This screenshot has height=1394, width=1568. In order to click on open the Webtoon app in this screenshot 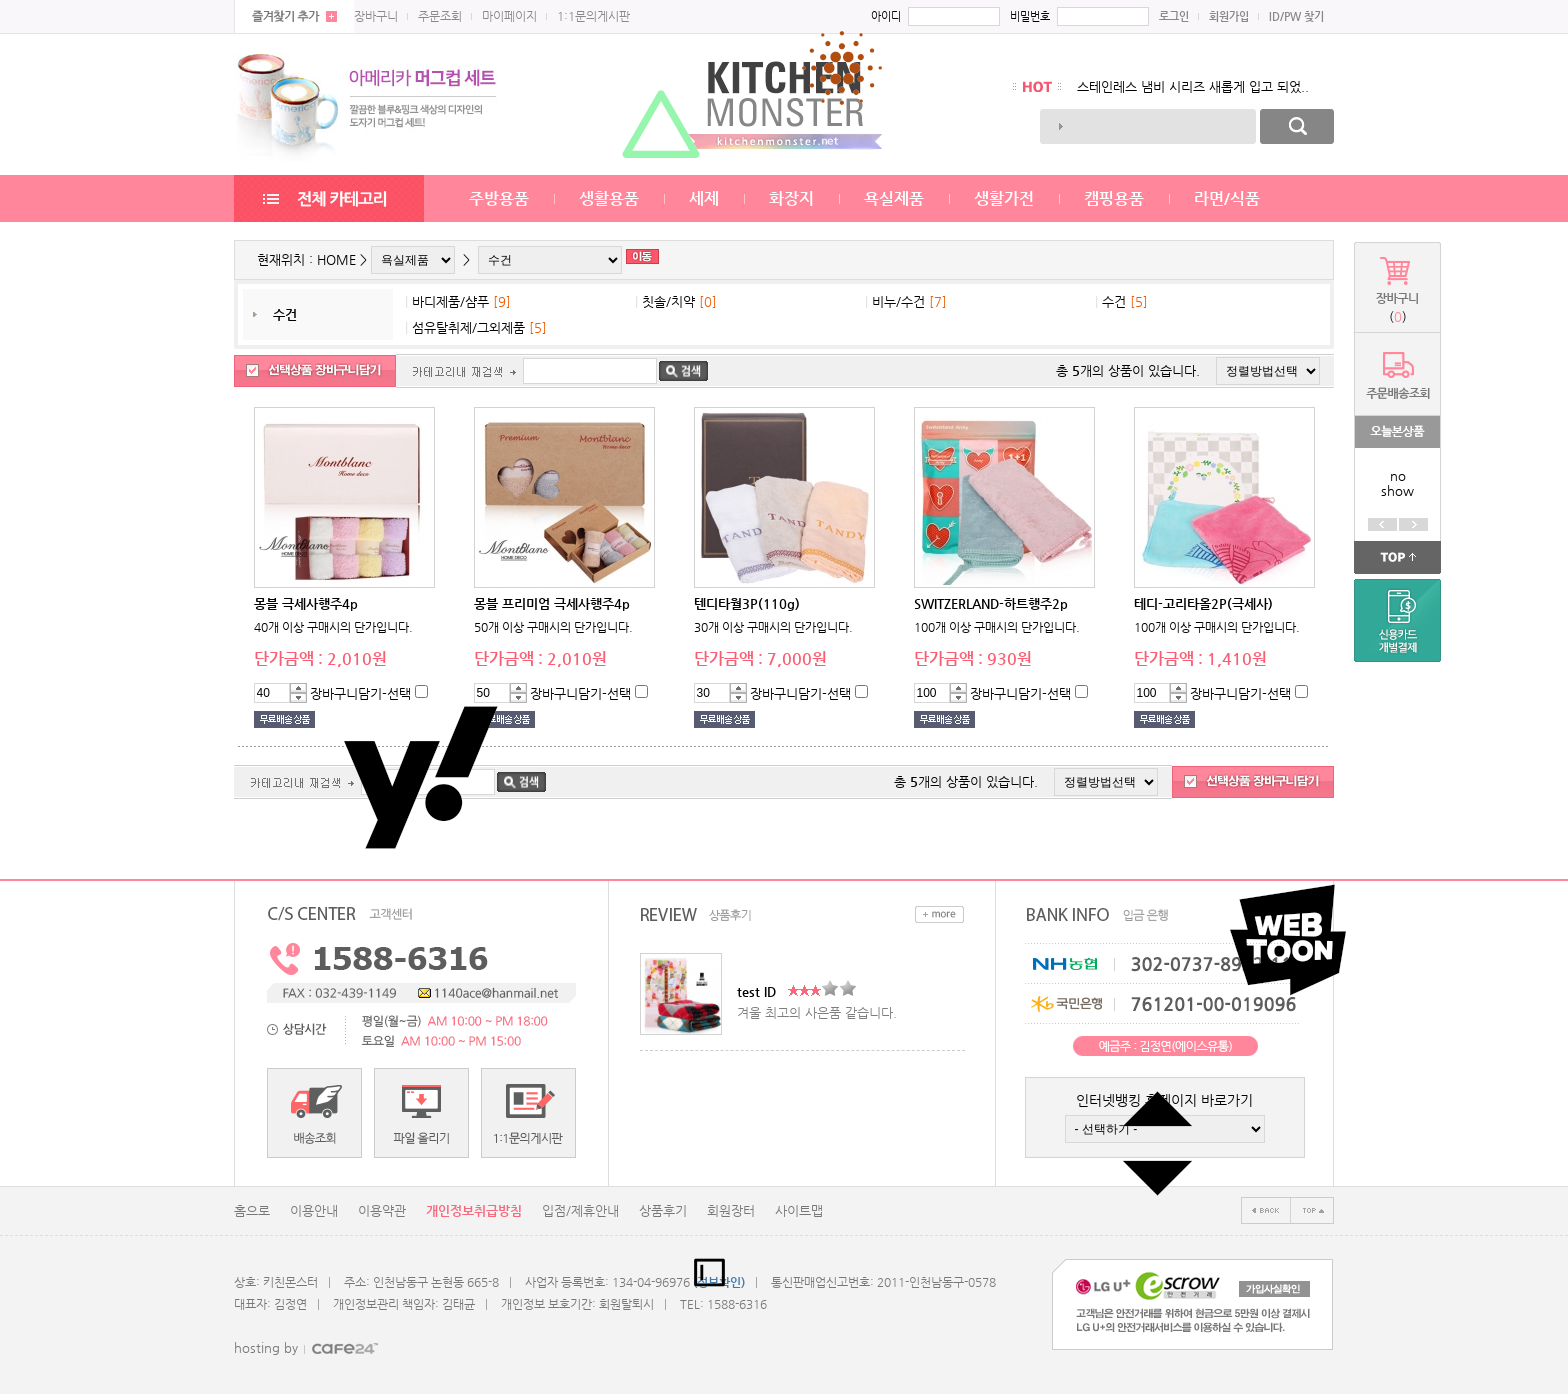, I will do `click(1288, 940)`.